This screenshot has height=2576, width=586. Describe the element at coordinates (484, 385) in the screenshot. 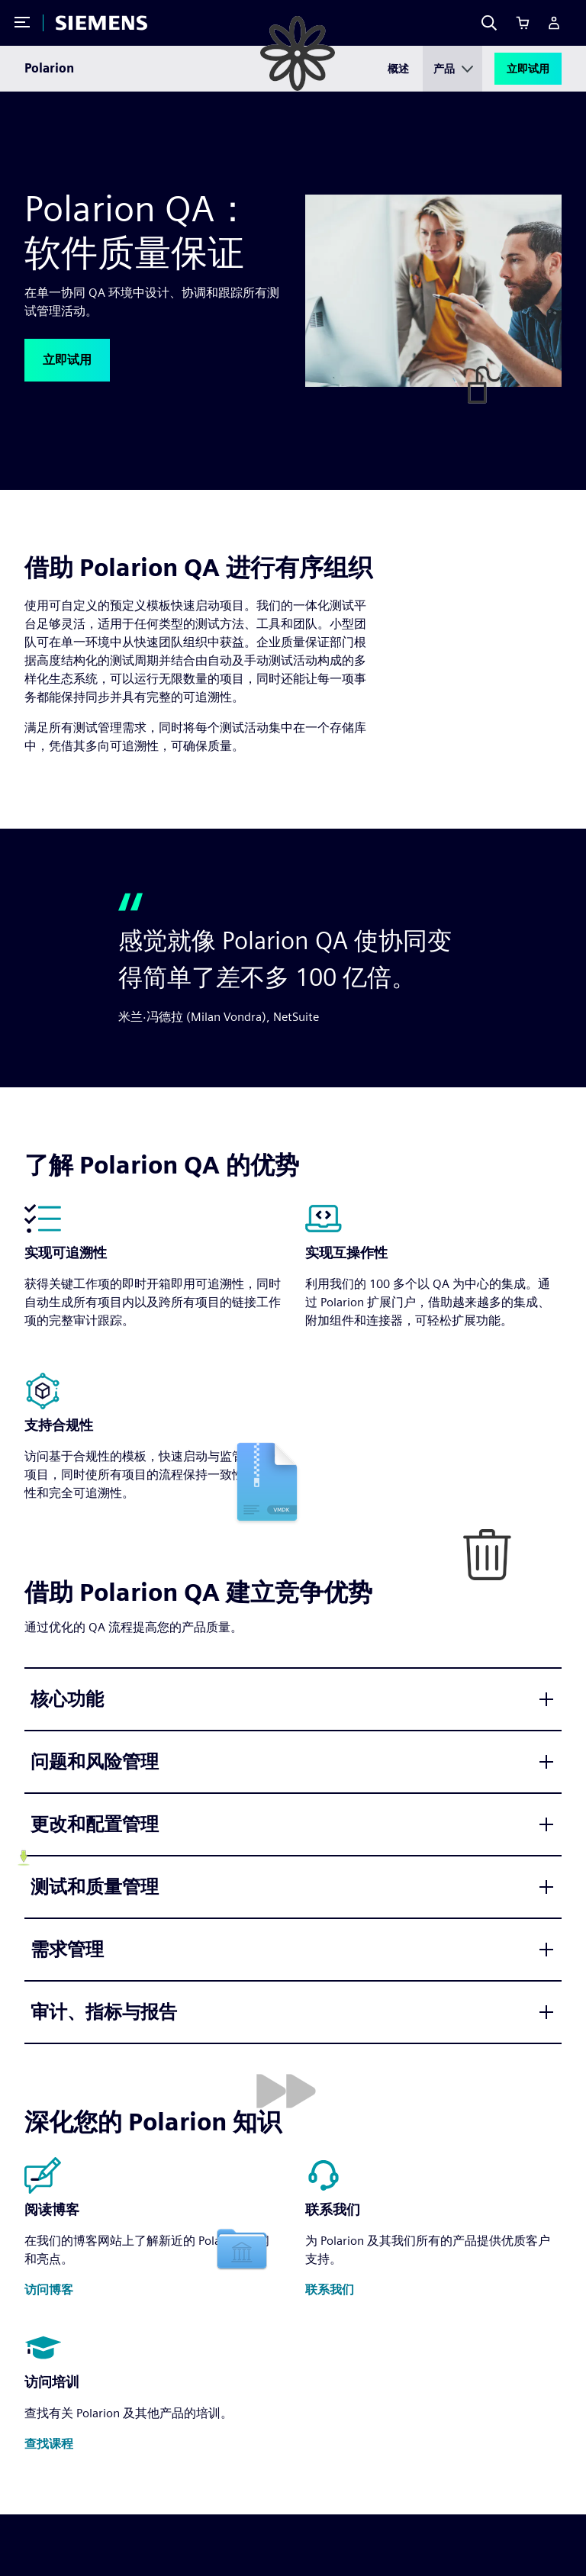

I see `colorimeter device for color calibration` at that location.